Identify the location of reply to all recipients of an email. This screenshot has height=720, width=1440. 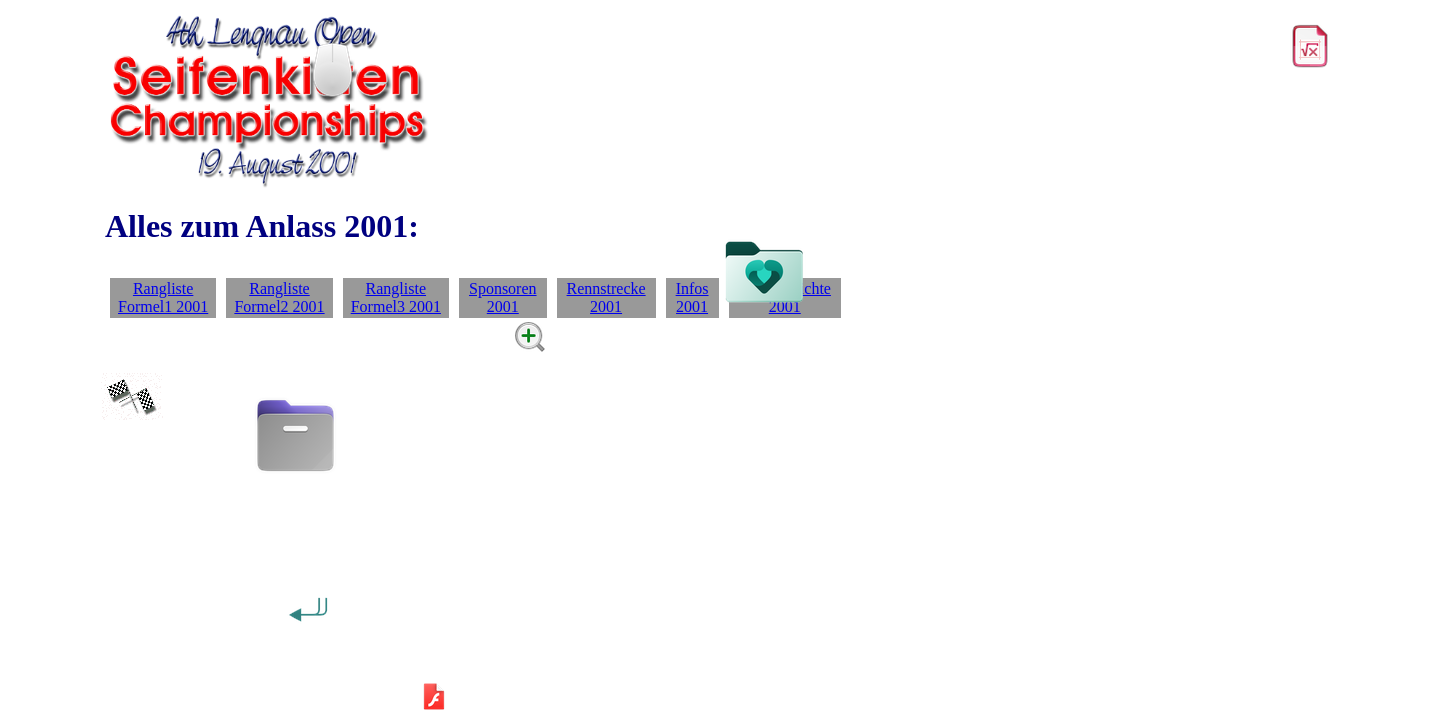
(307, 609).